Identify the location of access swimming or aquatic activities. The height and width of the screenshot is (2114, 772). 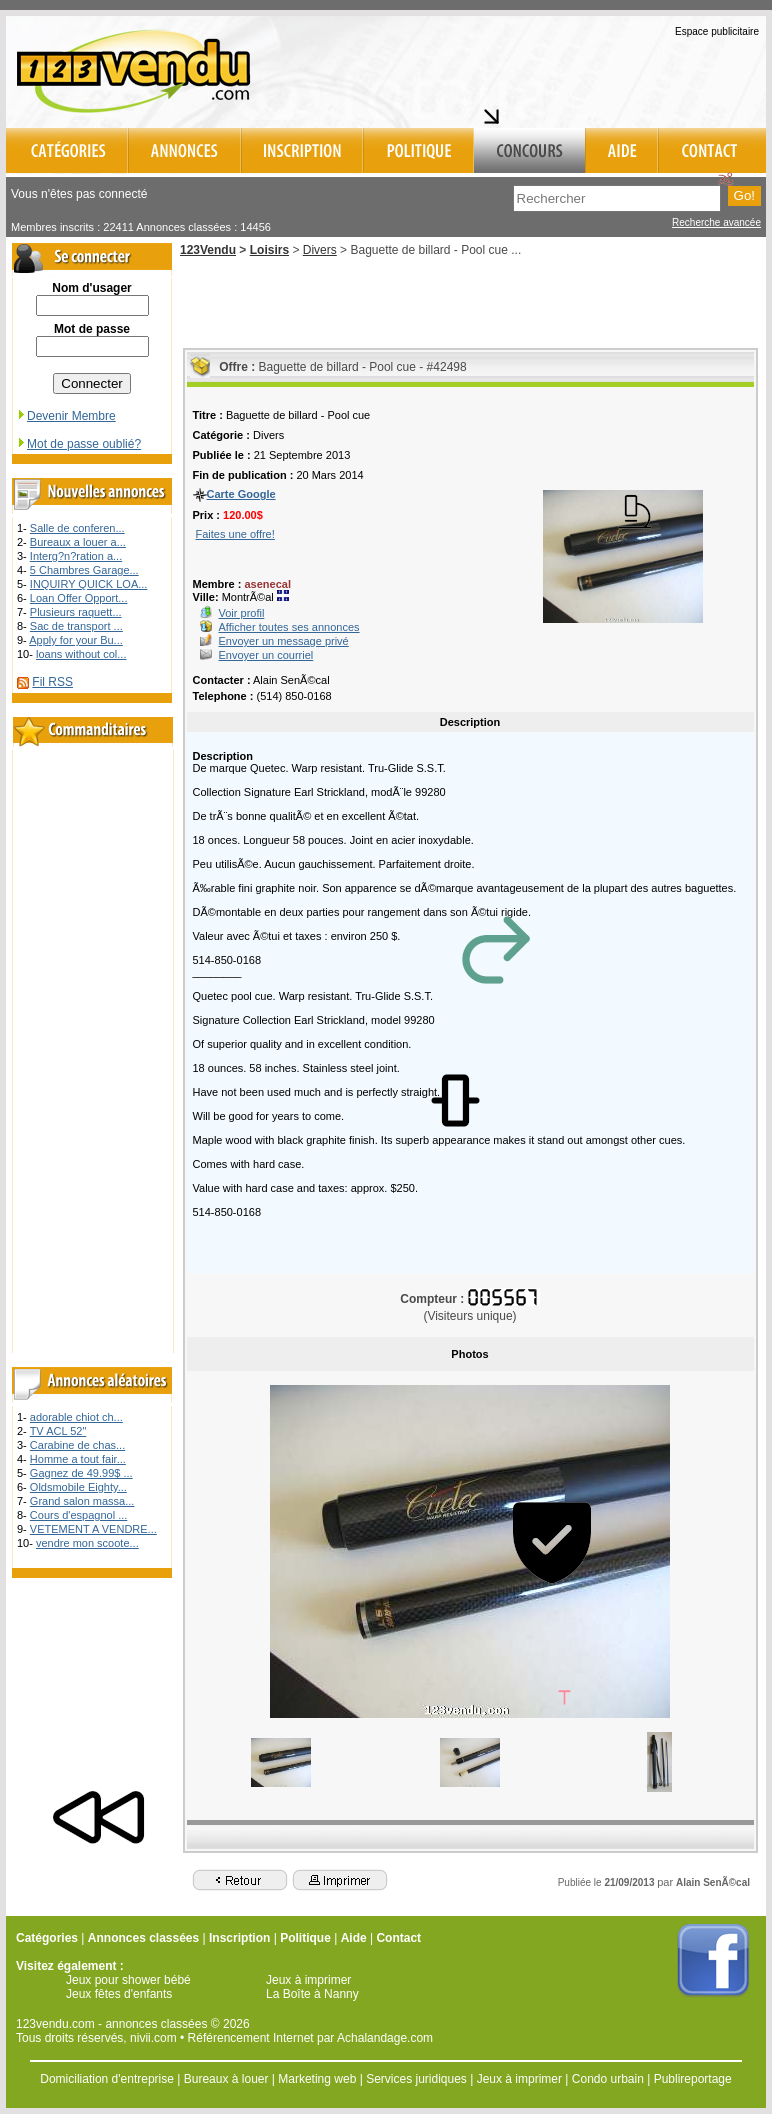
(726, 179).